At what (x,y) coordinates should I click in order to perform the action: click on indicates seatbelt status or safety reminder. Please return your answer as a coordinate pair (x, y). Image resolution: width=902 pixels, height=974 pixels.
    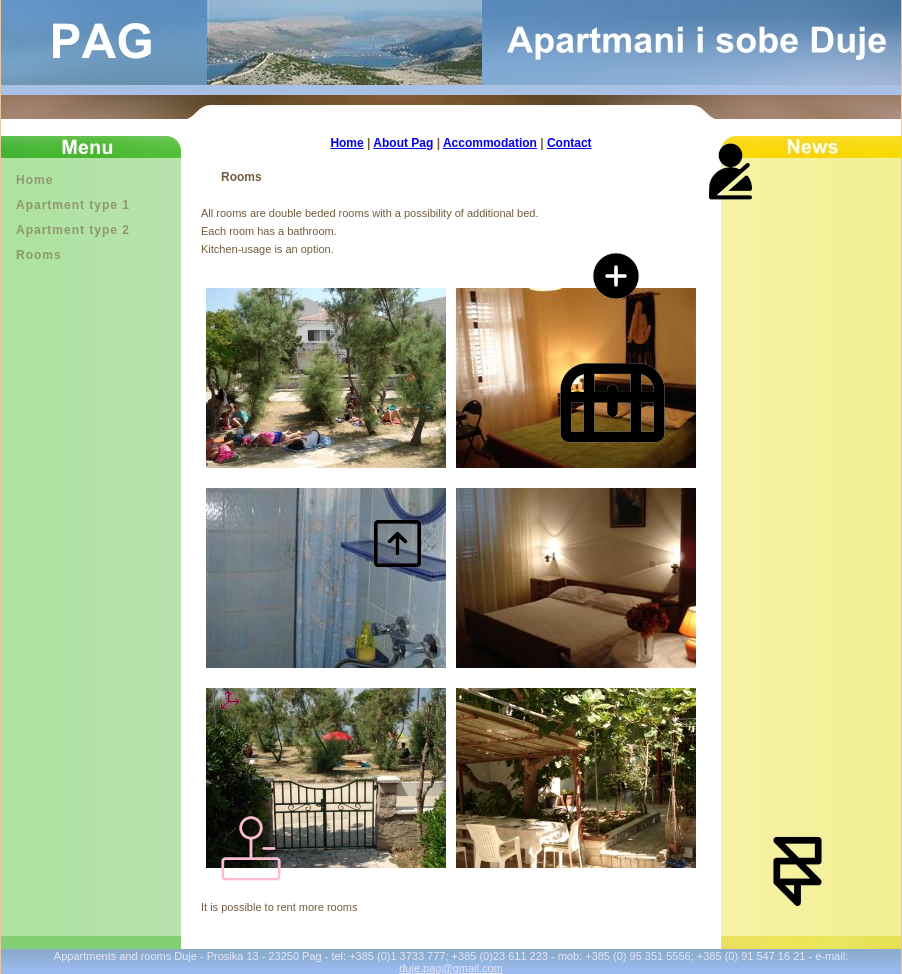
    Looking at the image, I should click on (730, 171).